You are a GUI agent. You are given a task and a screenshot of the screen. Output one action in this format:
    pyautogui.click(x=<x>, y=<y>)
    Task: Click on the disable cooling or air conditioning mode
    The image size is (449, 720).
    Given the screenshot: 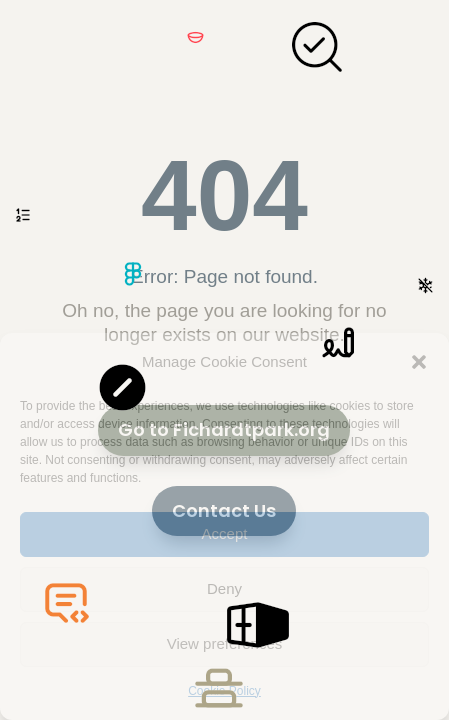 What is the action you would take?
    pyautogui.click(x=425, y=285)
    